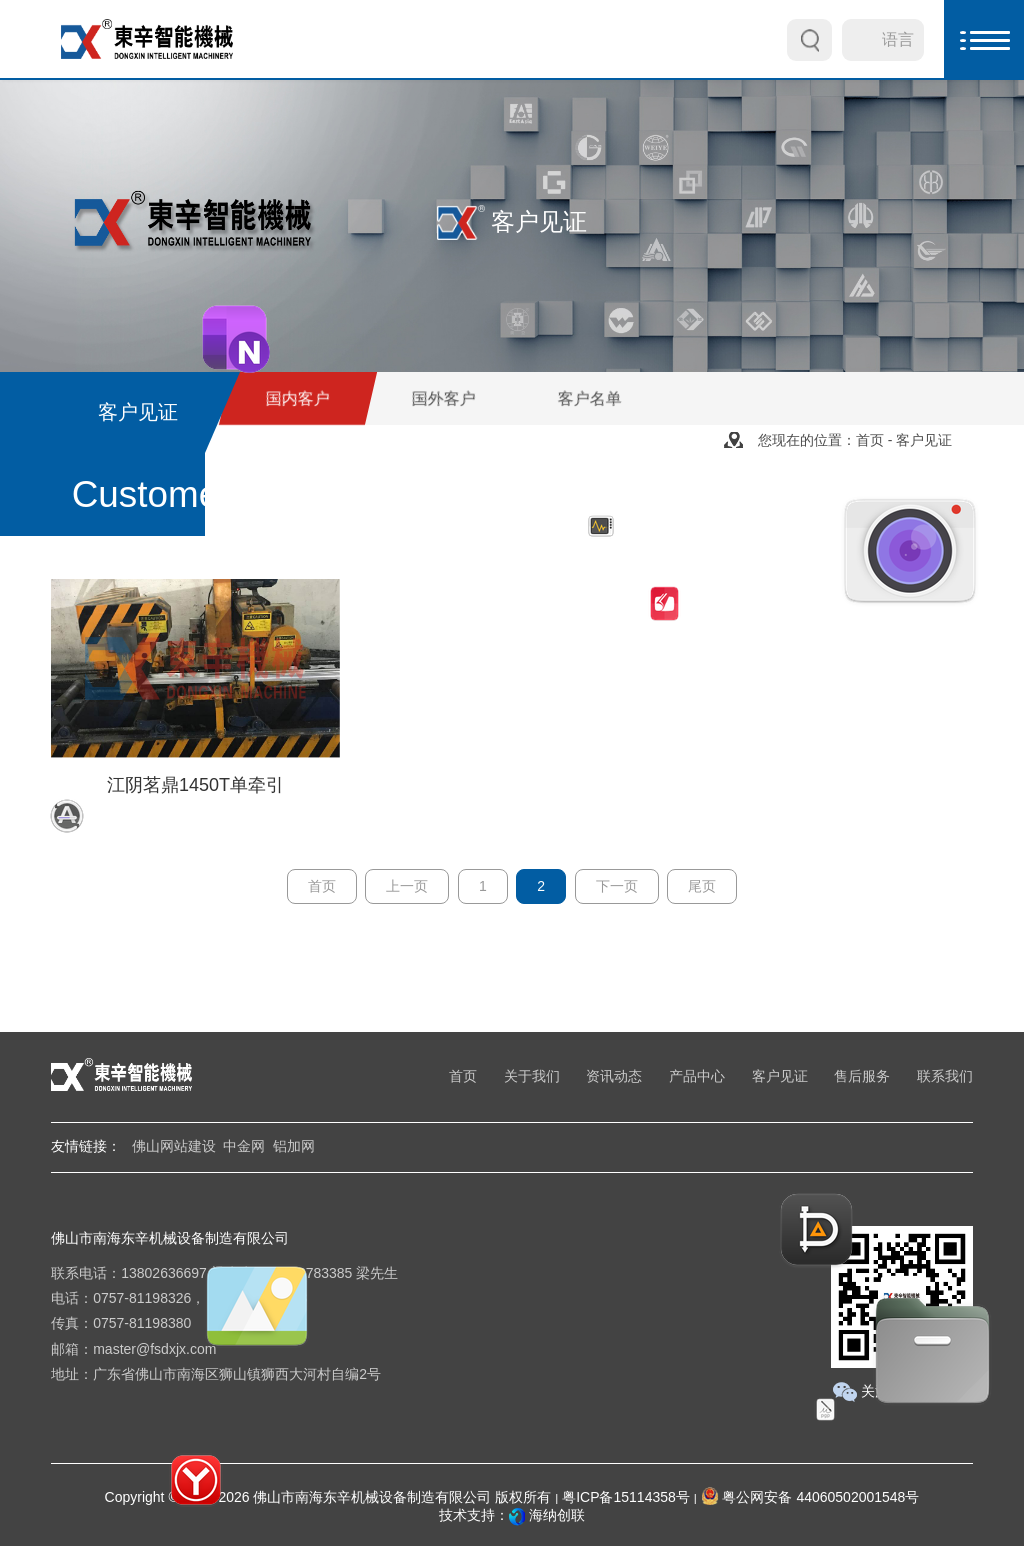  What do you see at coordinates (910, 551) in the screenshot?
I see `open cheese webcam application` at bounding box center [910, 551].